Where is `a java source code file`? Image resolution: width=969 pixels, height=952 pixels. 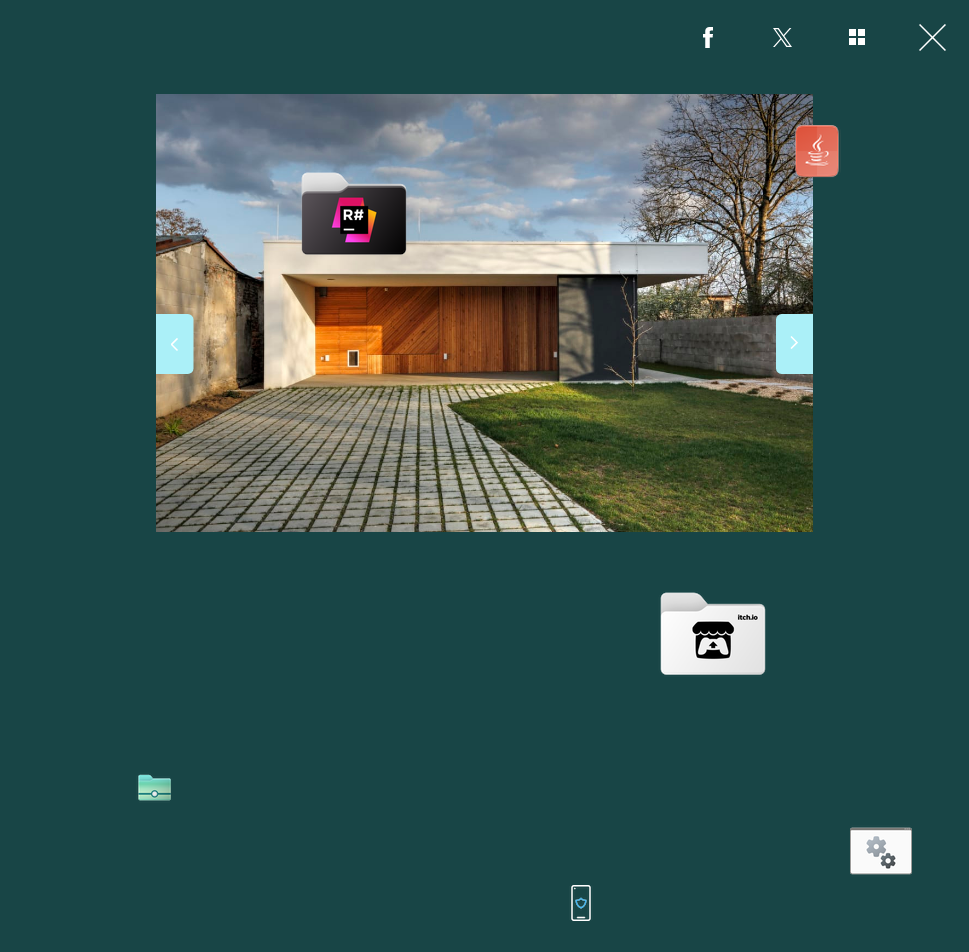
a java source code file is located at coordinates (817, 151).